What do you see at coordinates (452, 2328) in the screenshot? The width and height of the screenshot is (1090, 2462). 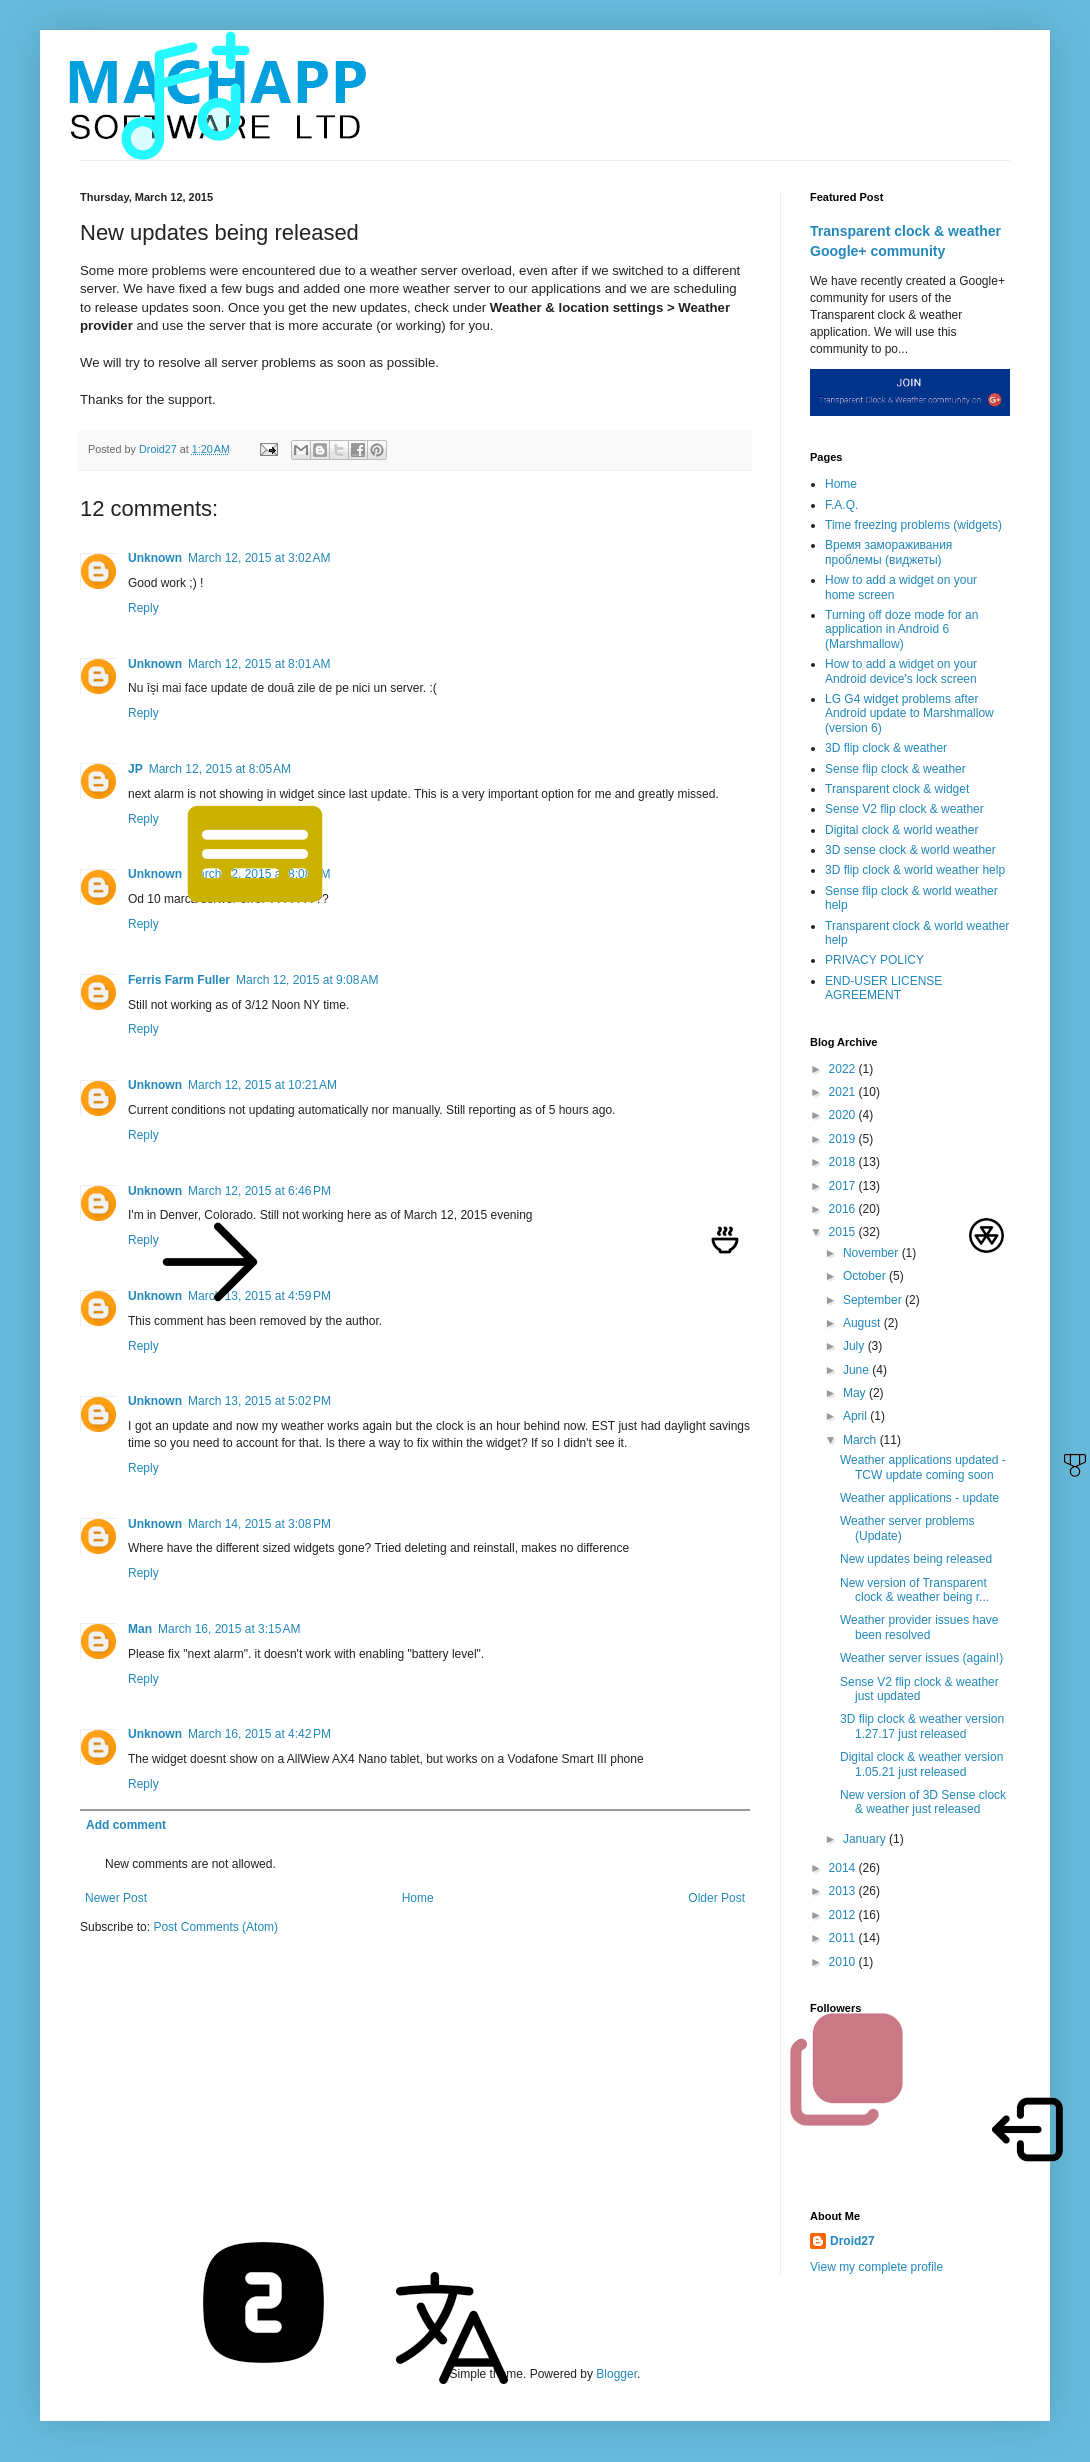 I see `change language settings` at bounding box center [452, 2328].